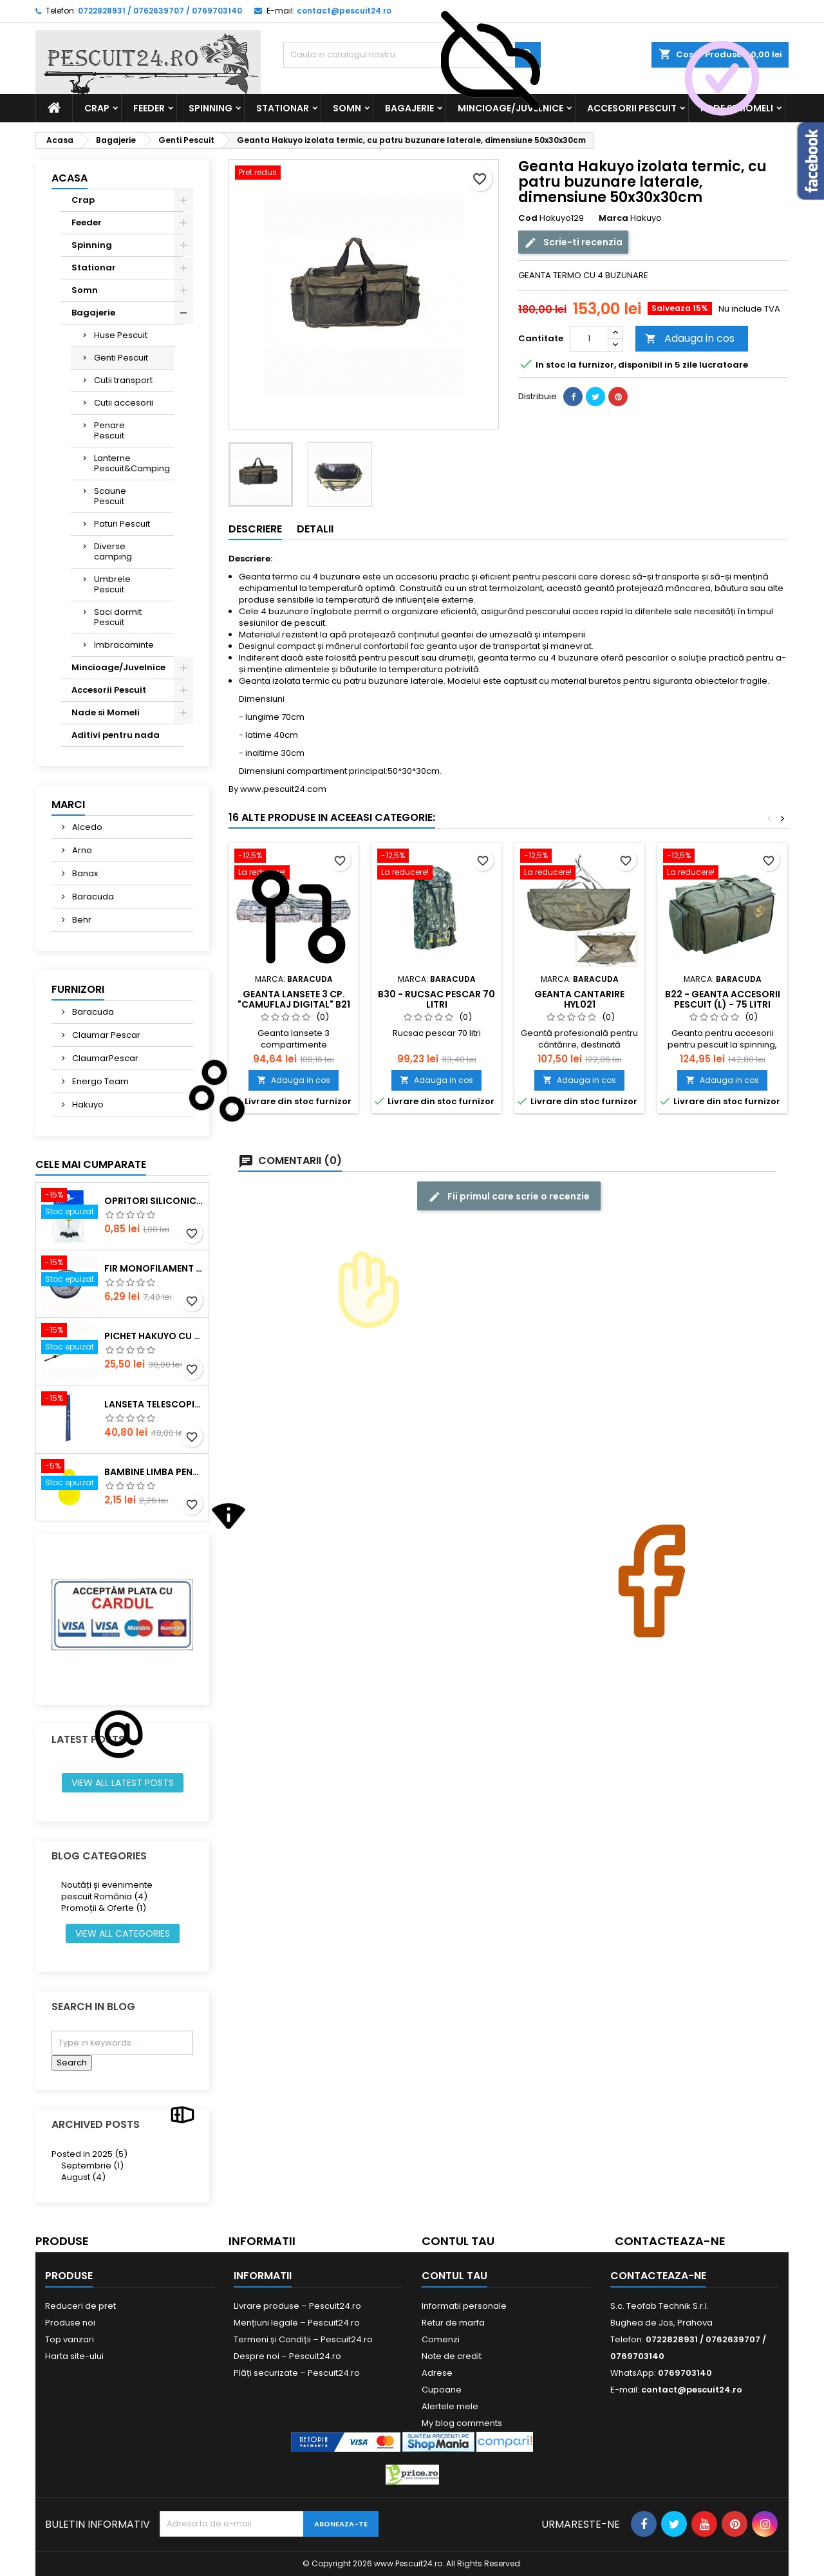 This screenshot has height=2576, width=824. I want to click on stop or pause an action, so click(369, 1290).